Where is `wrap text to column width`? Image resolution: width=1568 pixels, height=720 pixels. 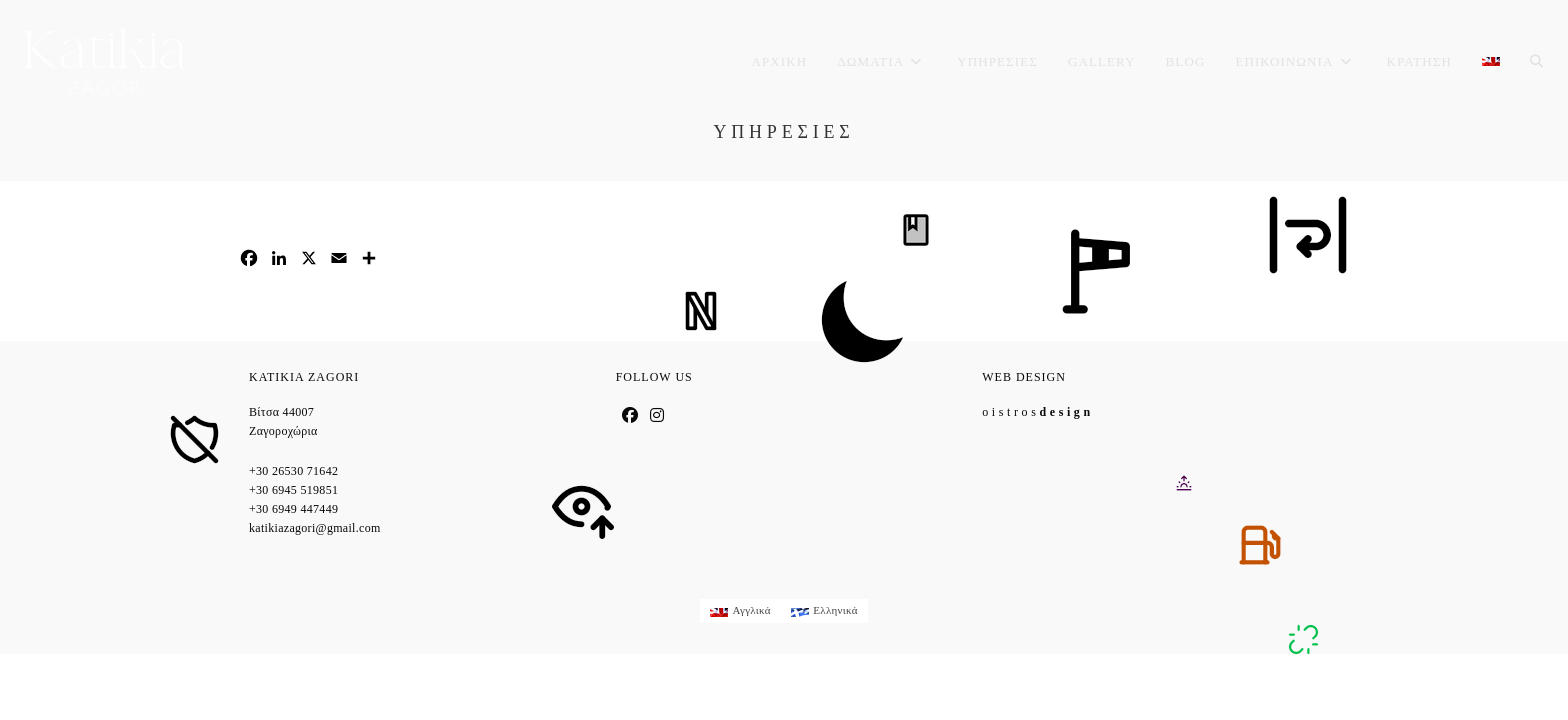 wrap text to column width is located at coordinates (1308, 235).